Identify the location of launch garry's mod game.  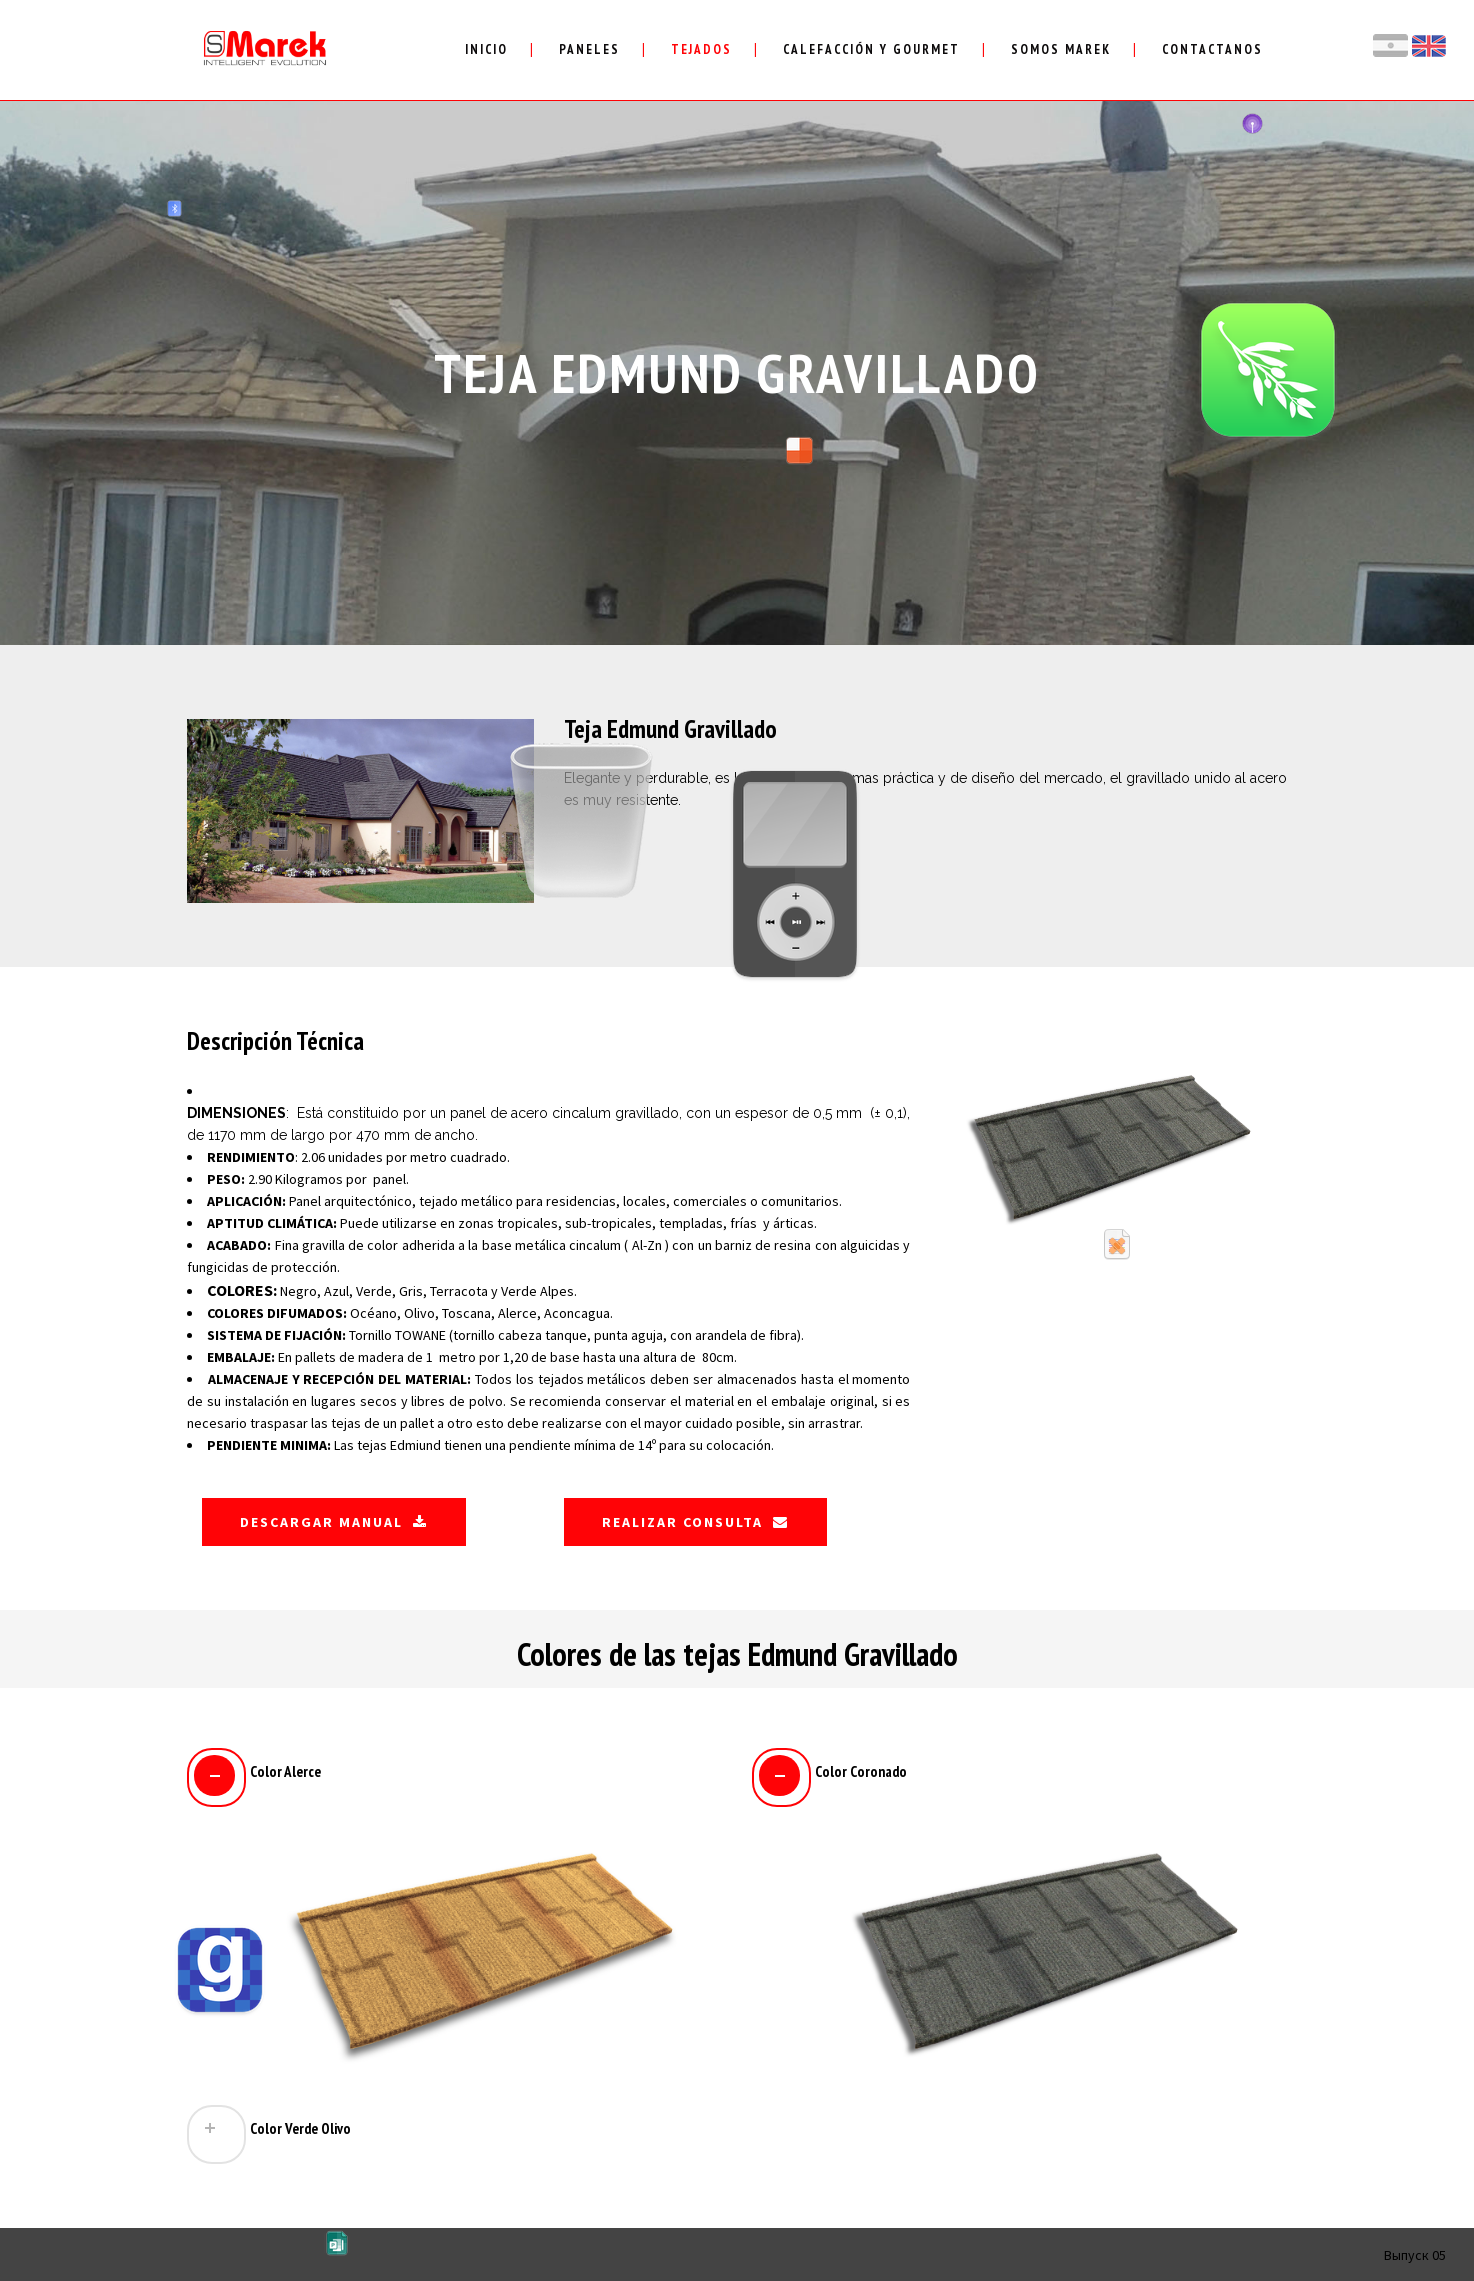
(220, 1970).